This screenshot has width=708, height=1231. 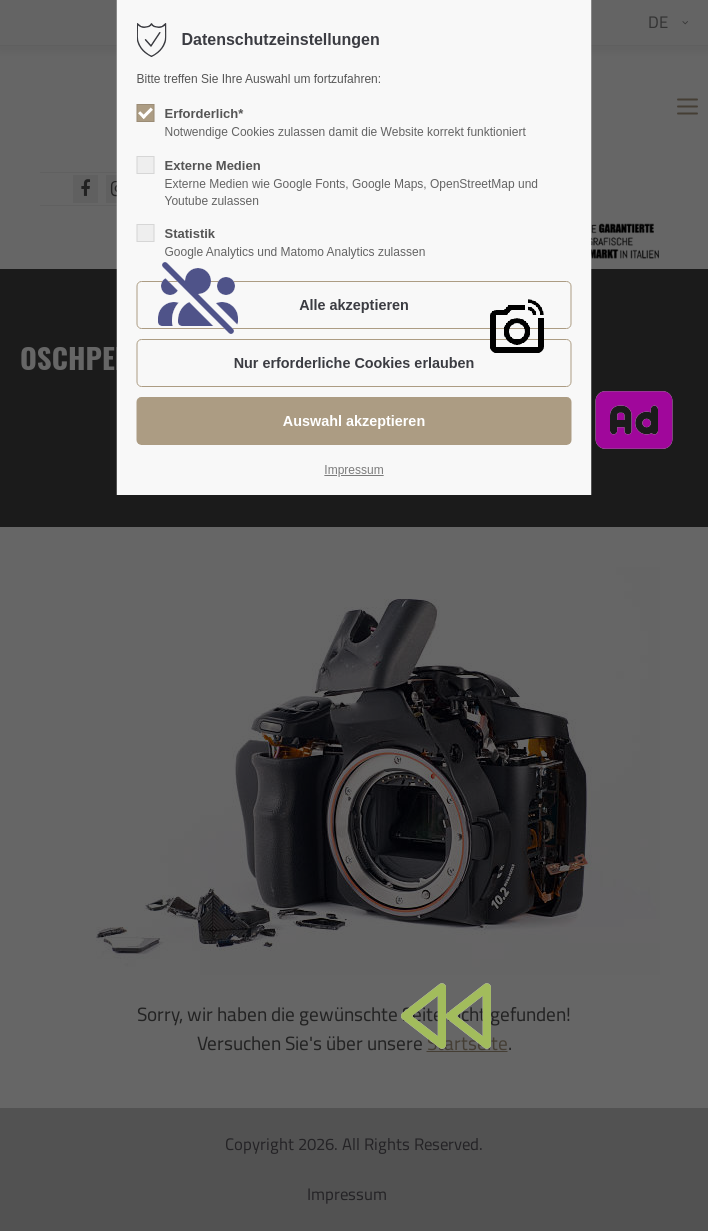 What do you see at coordinates (634, 420) in the screenshot?
I see `indicates sponsored or advertisement content` at bounding box center [634, 420].